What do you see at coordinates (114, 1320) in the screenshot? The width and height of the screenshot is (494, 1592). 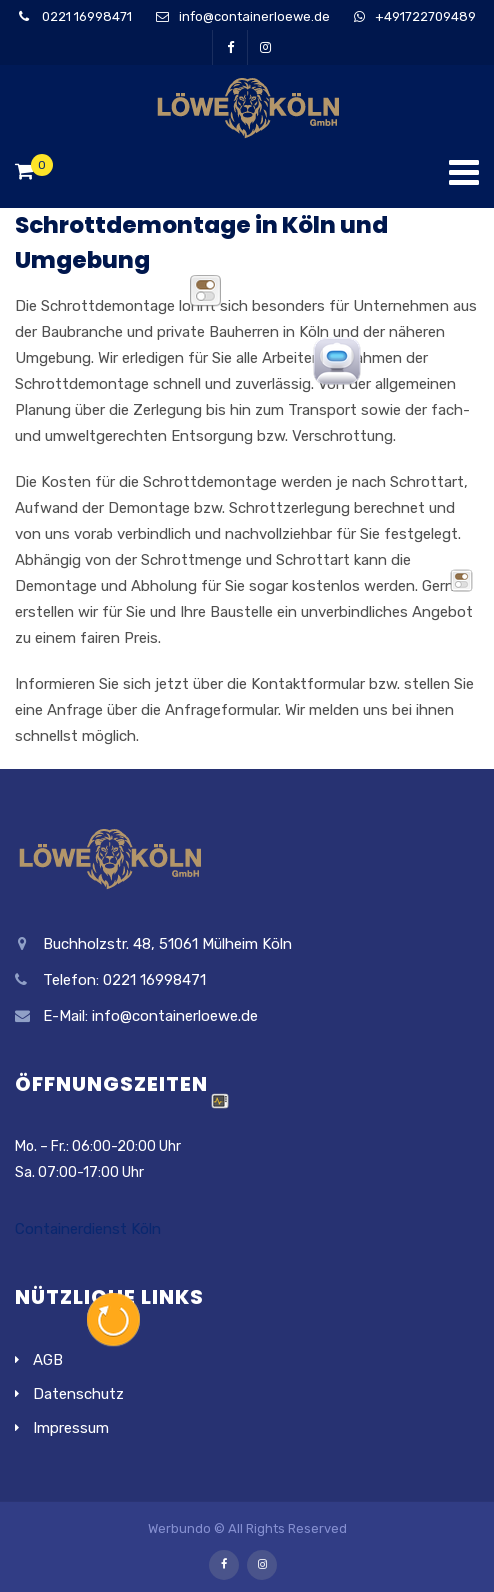 I see `restart or reboot the system` at bounding box center [114, 1320].